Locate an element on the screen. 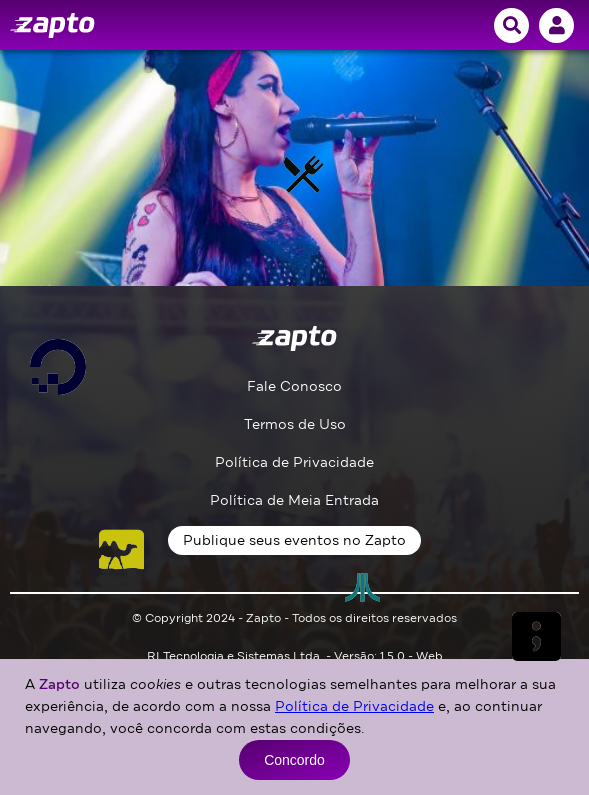 Image resolution: width=589 pixels, height=795 pixels. OCaml programming language logo is located at coordinates (121, 549).